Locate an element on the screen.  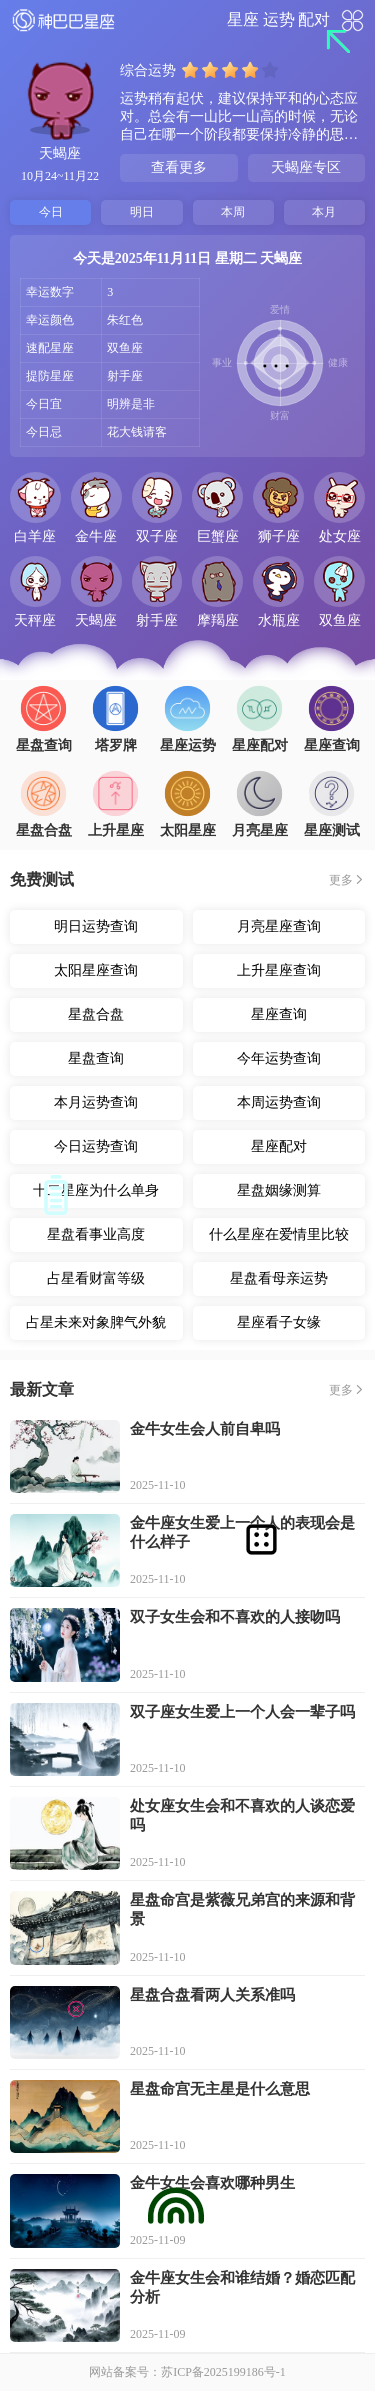
indicates battery is fully charged is located at coordinates (56, 1195).